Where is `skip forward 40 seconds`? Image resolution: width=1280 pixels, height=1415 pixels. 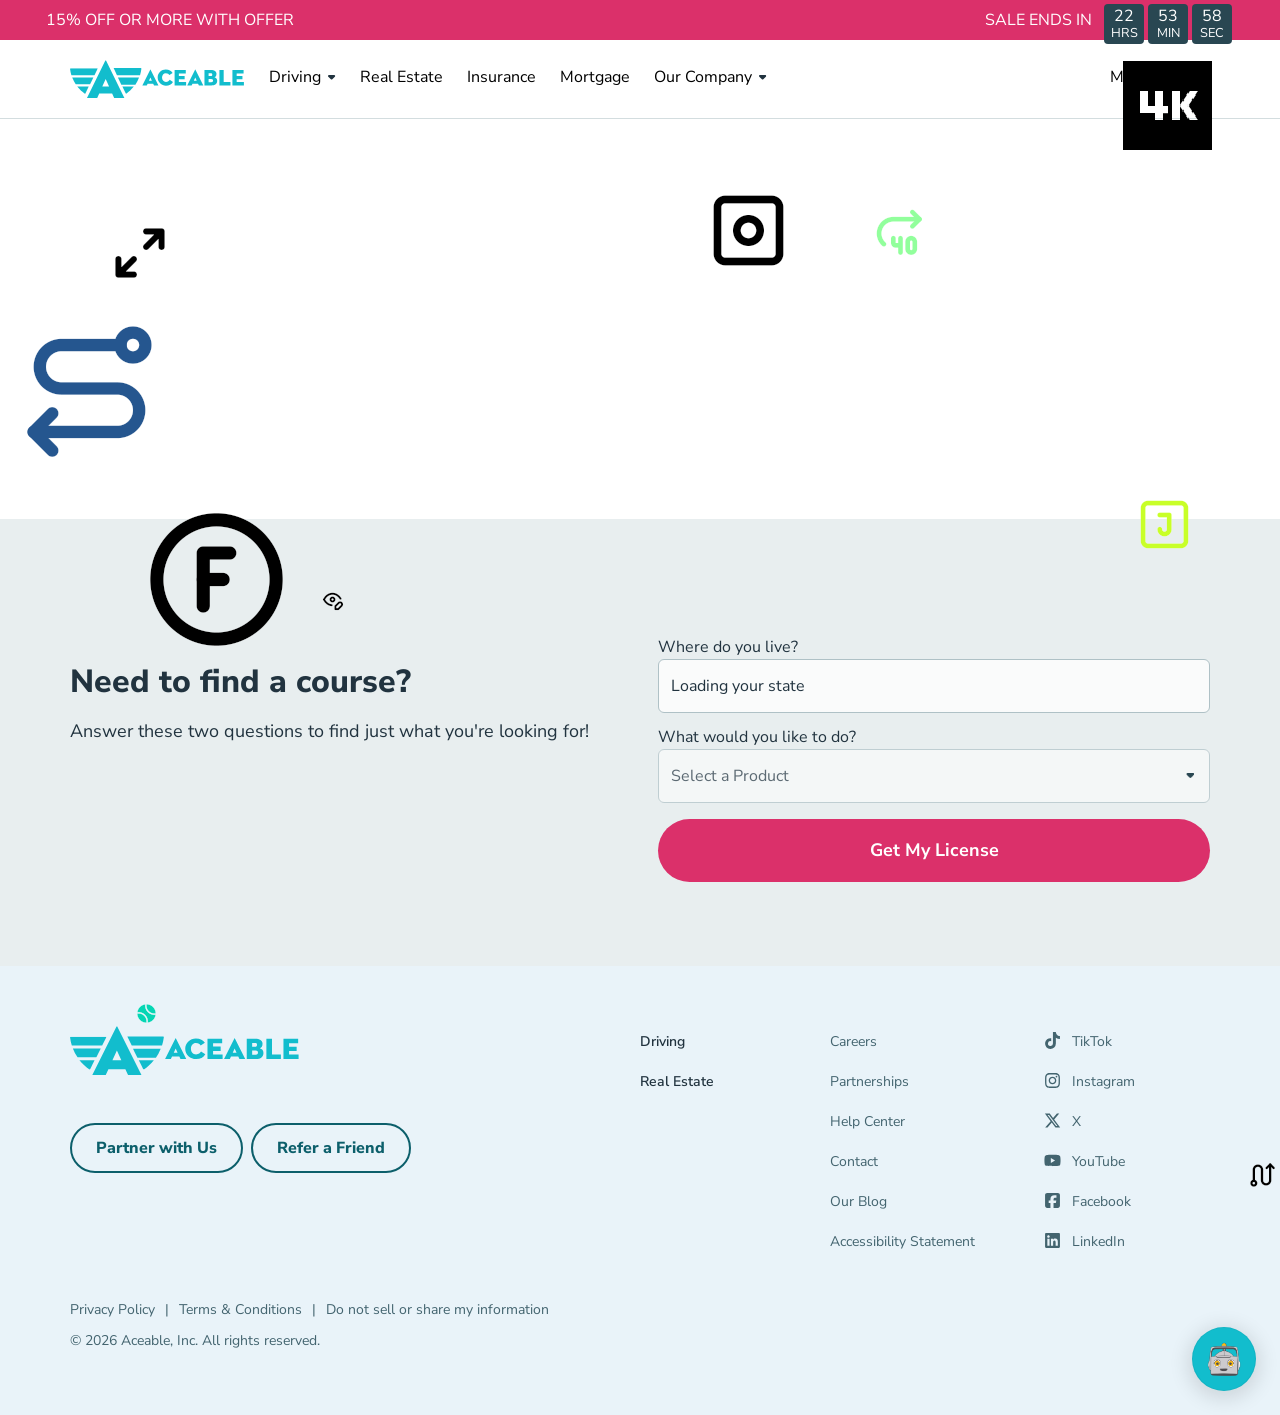
skip forward 40 seconds is located at coordinates (900, 233).